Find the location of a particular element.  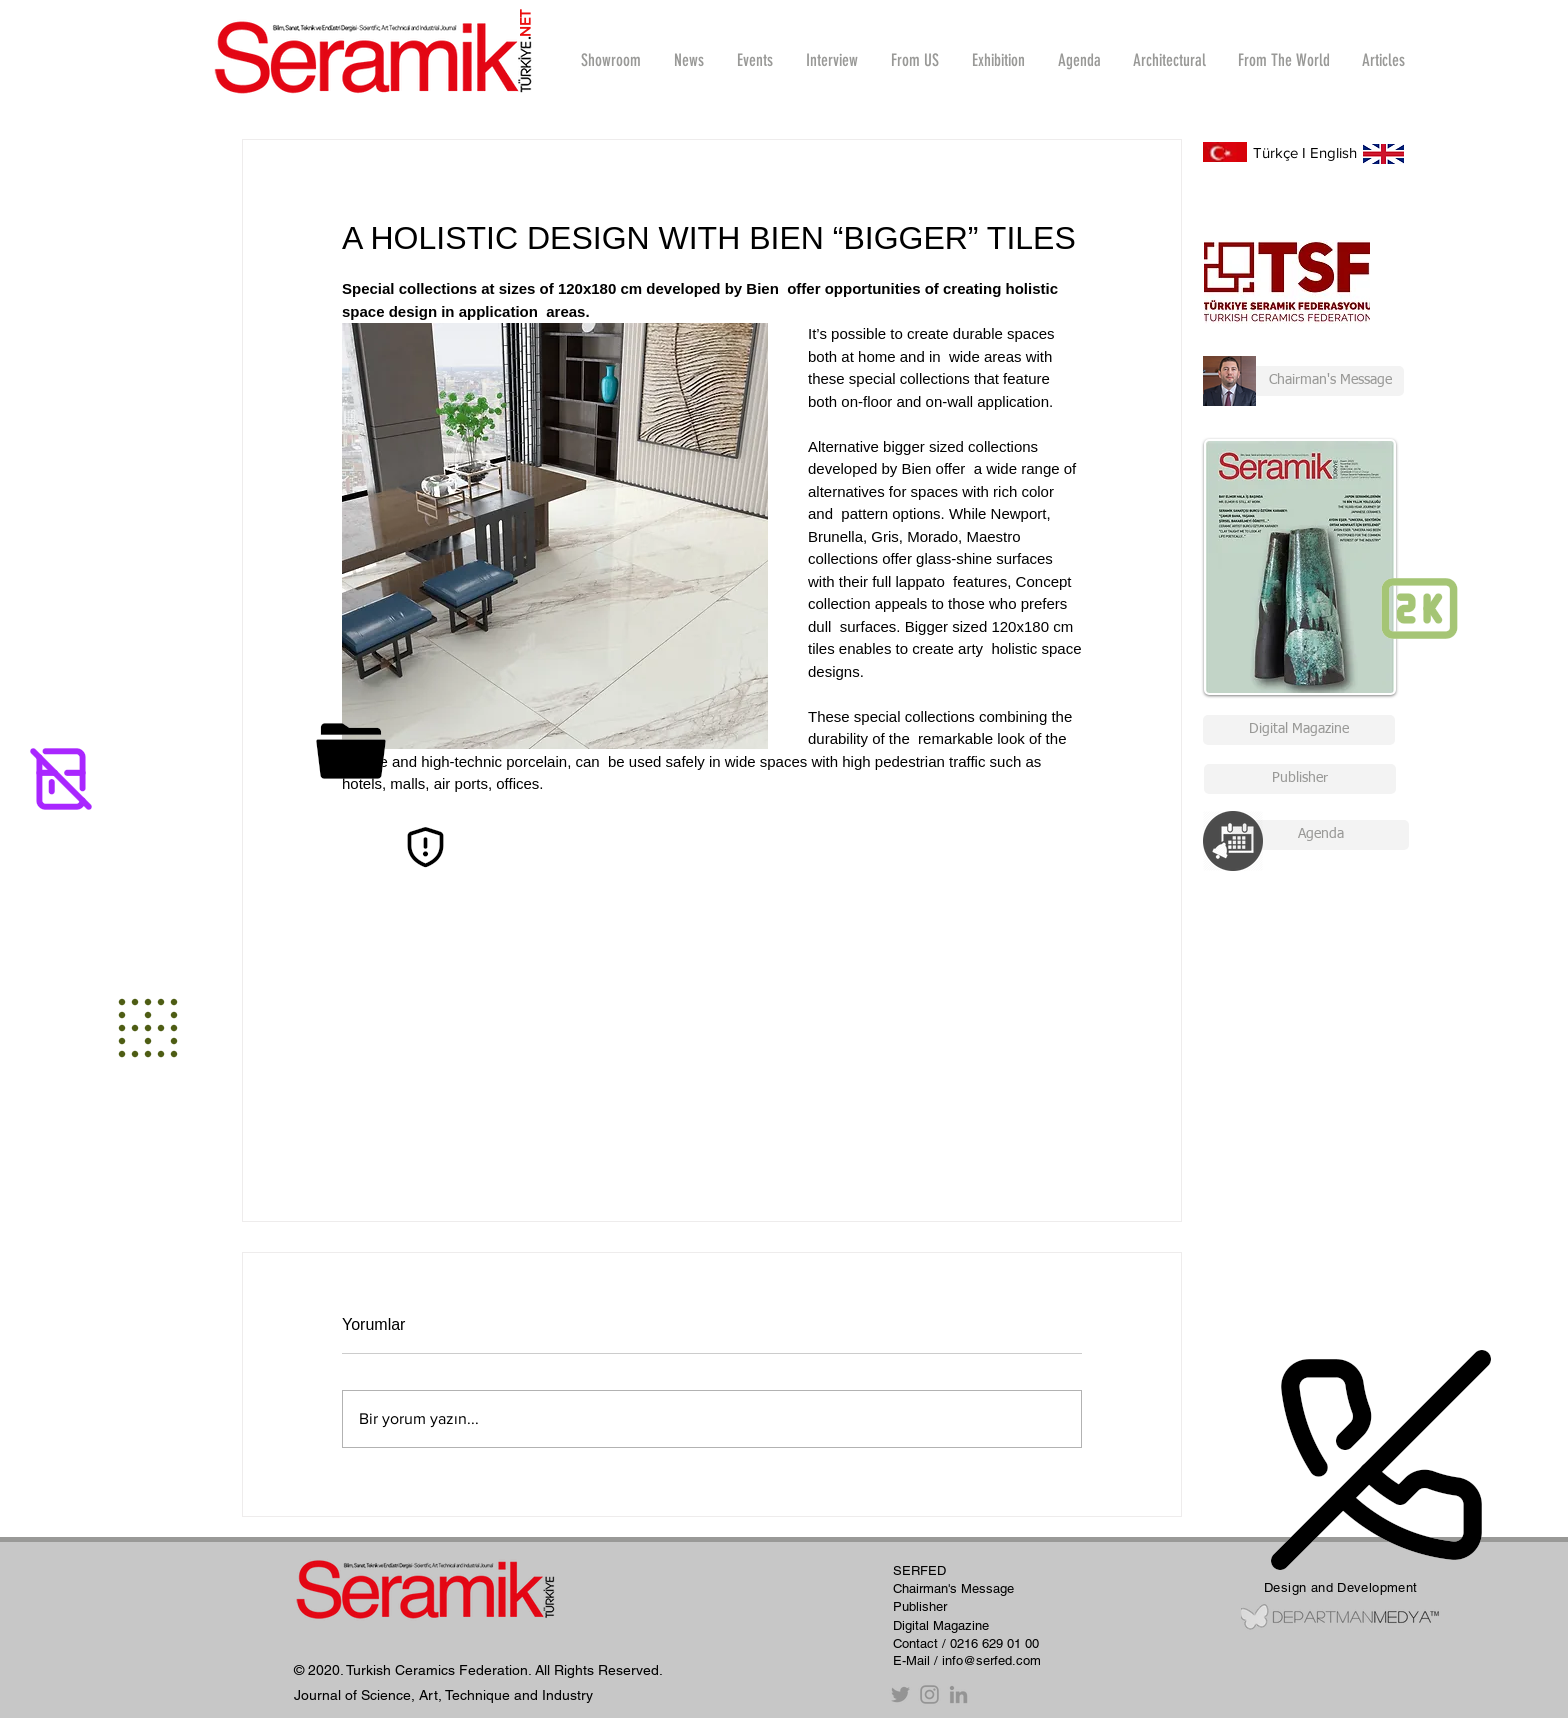

remove all borders from selected element is located at coordinates (148, 1028).